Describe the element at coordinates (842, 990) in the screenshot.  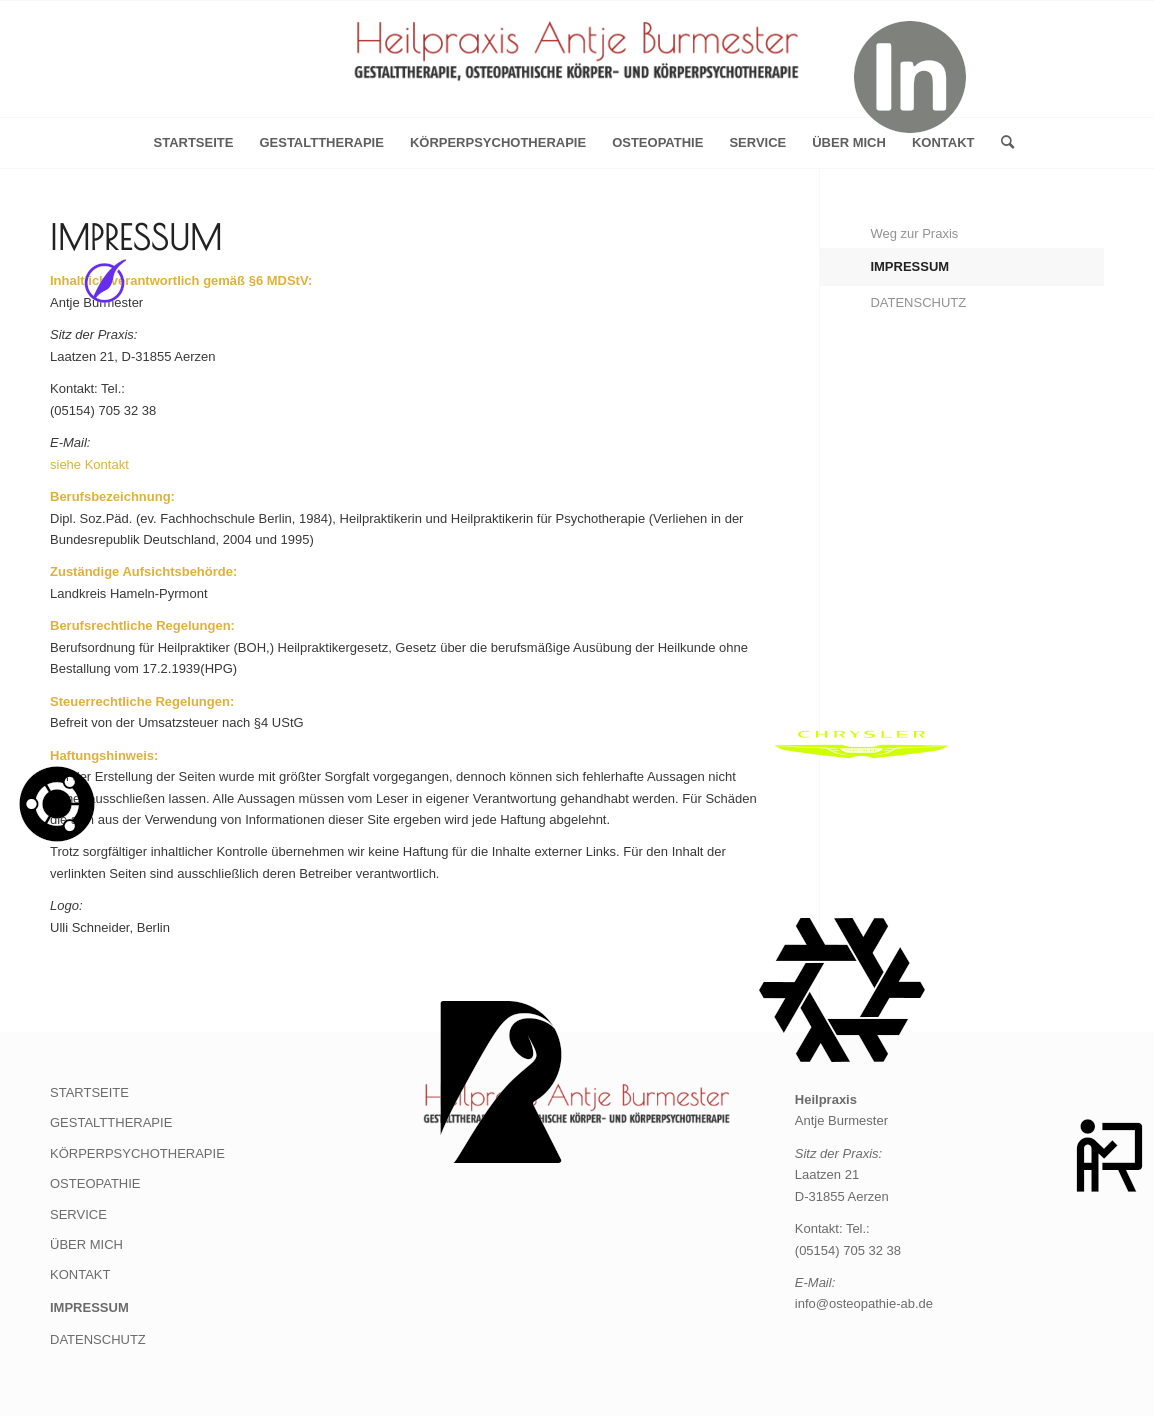
I see `NixOS Linux distribution logo` at that location.